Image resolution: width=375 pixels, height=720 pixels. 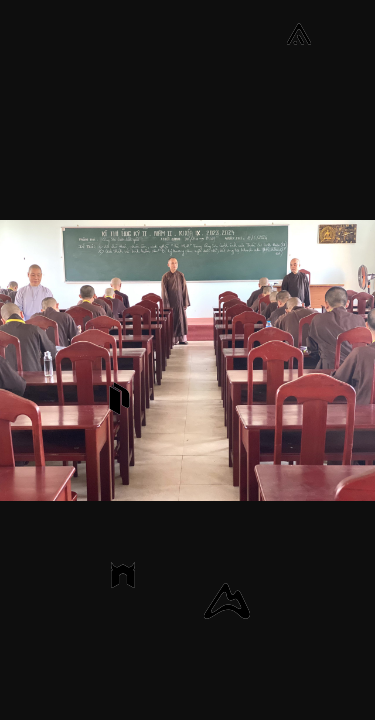 What do you see at coordinates (227, 601) in the screenshot?
I see `open the AllTrails app` at bounding box center [227, 601].